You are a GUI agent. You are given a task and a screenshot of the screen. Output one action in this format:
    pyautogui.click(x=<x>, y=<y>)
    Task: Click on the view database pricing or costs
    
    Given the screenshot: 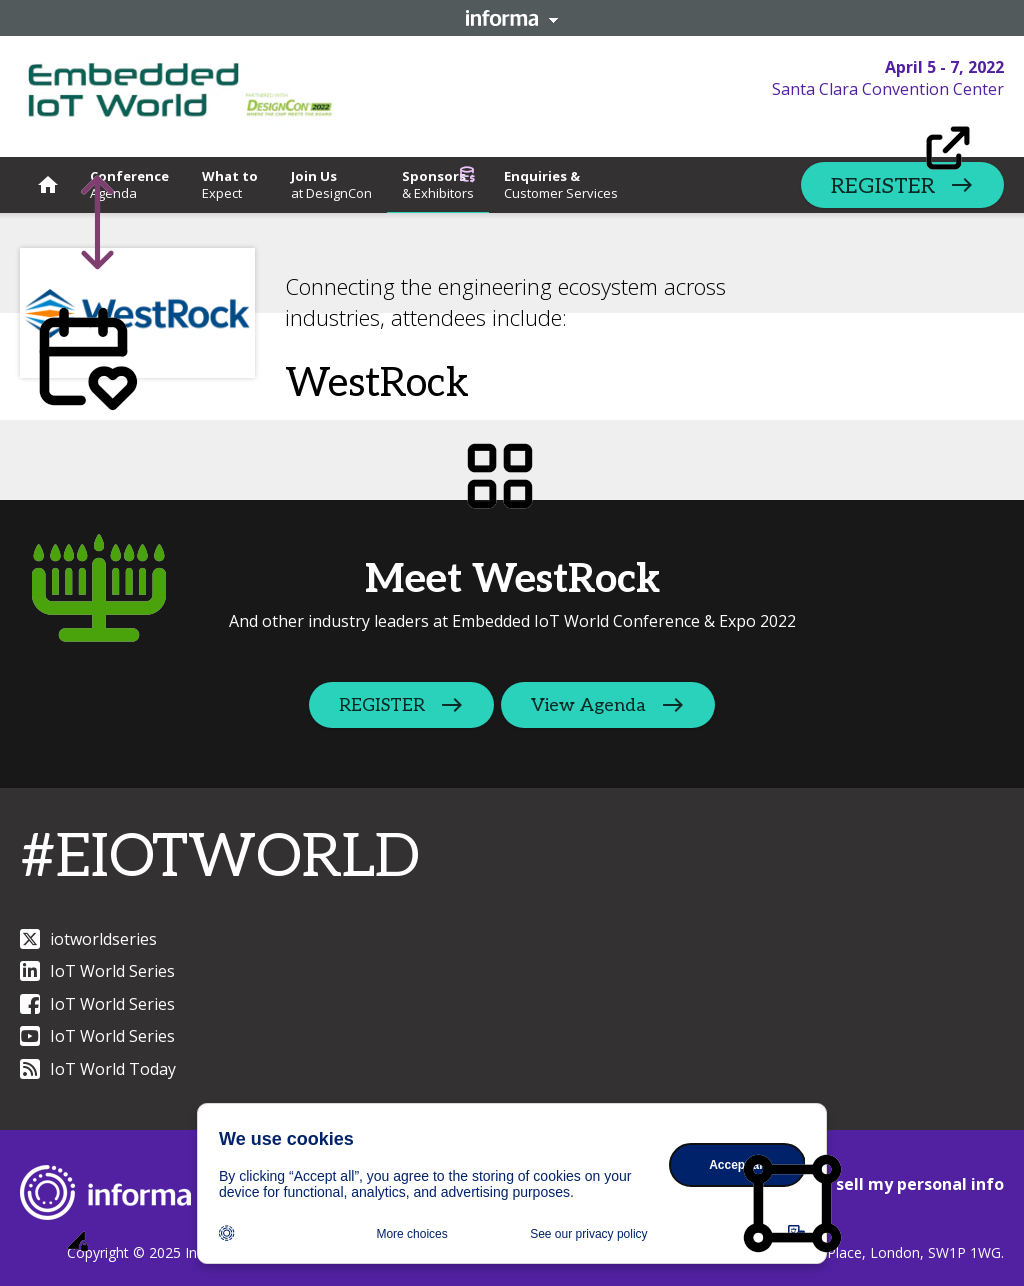 What is the action you would take?
    pyautogui.click(x=467, y=174)
    